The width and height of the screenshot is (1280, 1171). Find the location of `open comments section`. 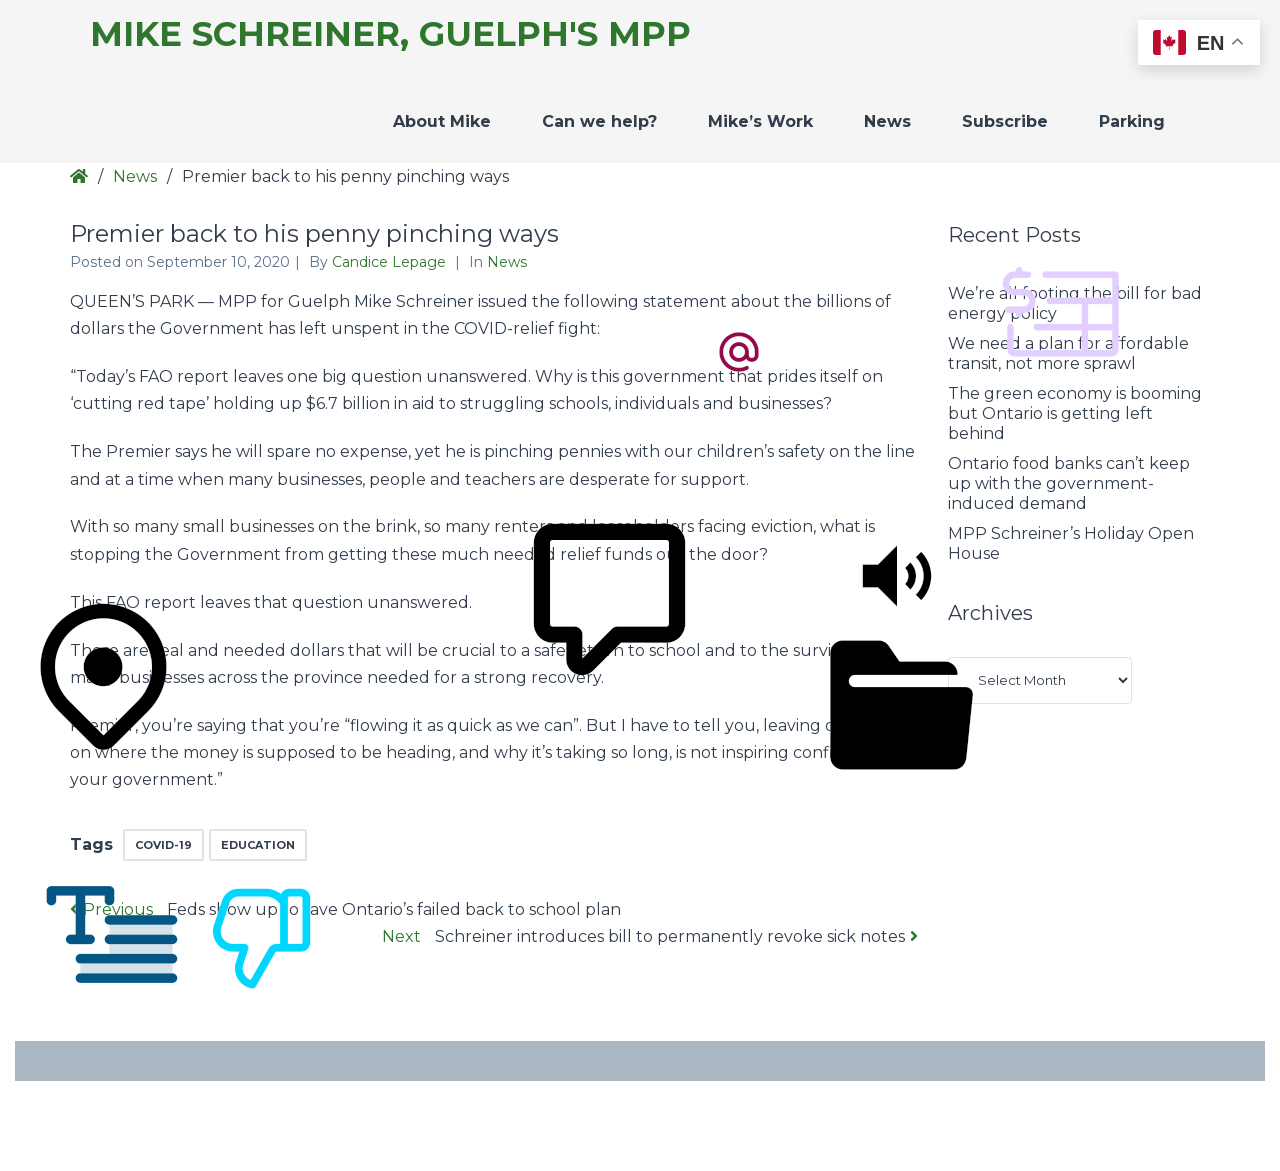

open comments section is located at coordinates (609, 599).